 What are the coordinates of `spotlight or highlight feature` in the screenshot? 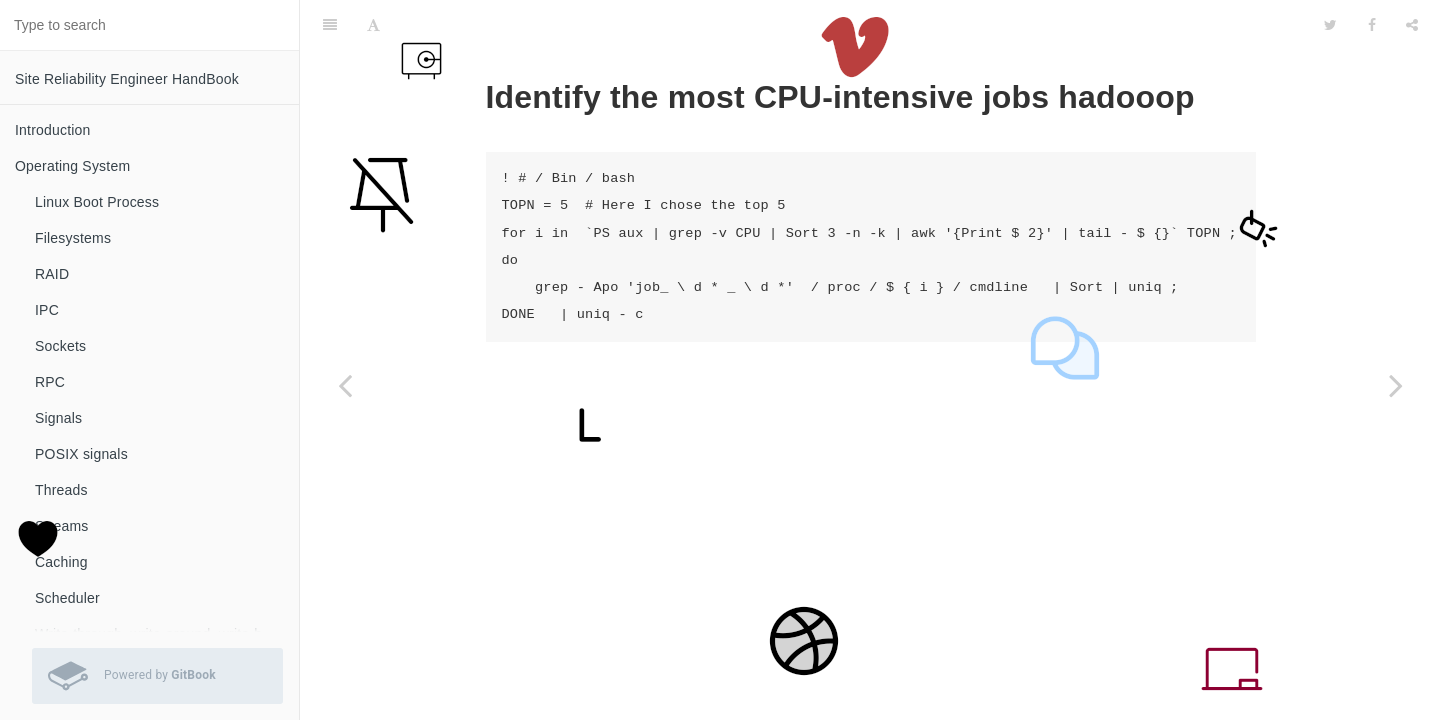 It's located at (1258, 228).